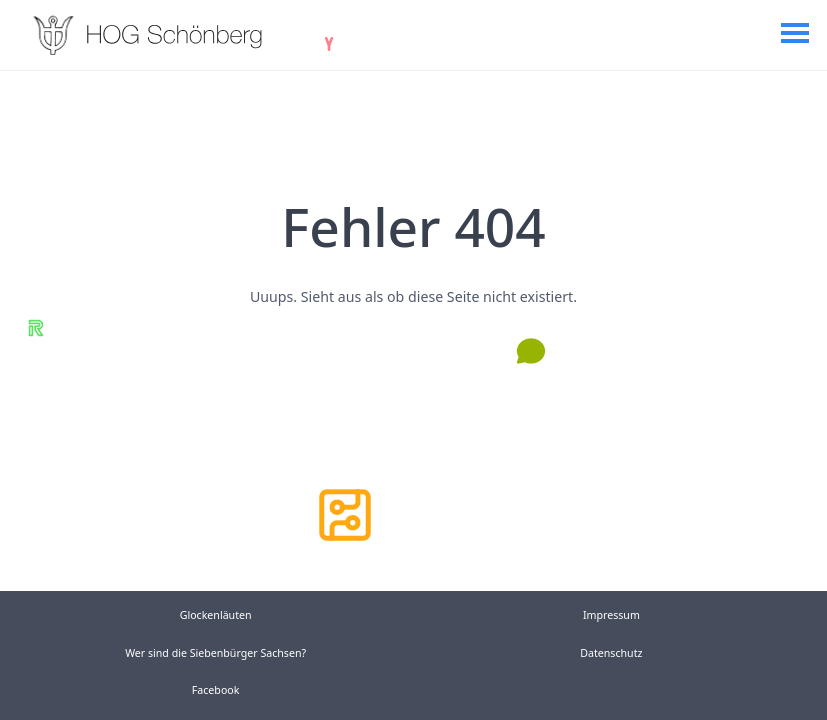 This screenshot has width=827, height=720. Describe the element at coordinates (329, 44) in the screenshot. I see `indicates a "Y" label or category marker` at that location.